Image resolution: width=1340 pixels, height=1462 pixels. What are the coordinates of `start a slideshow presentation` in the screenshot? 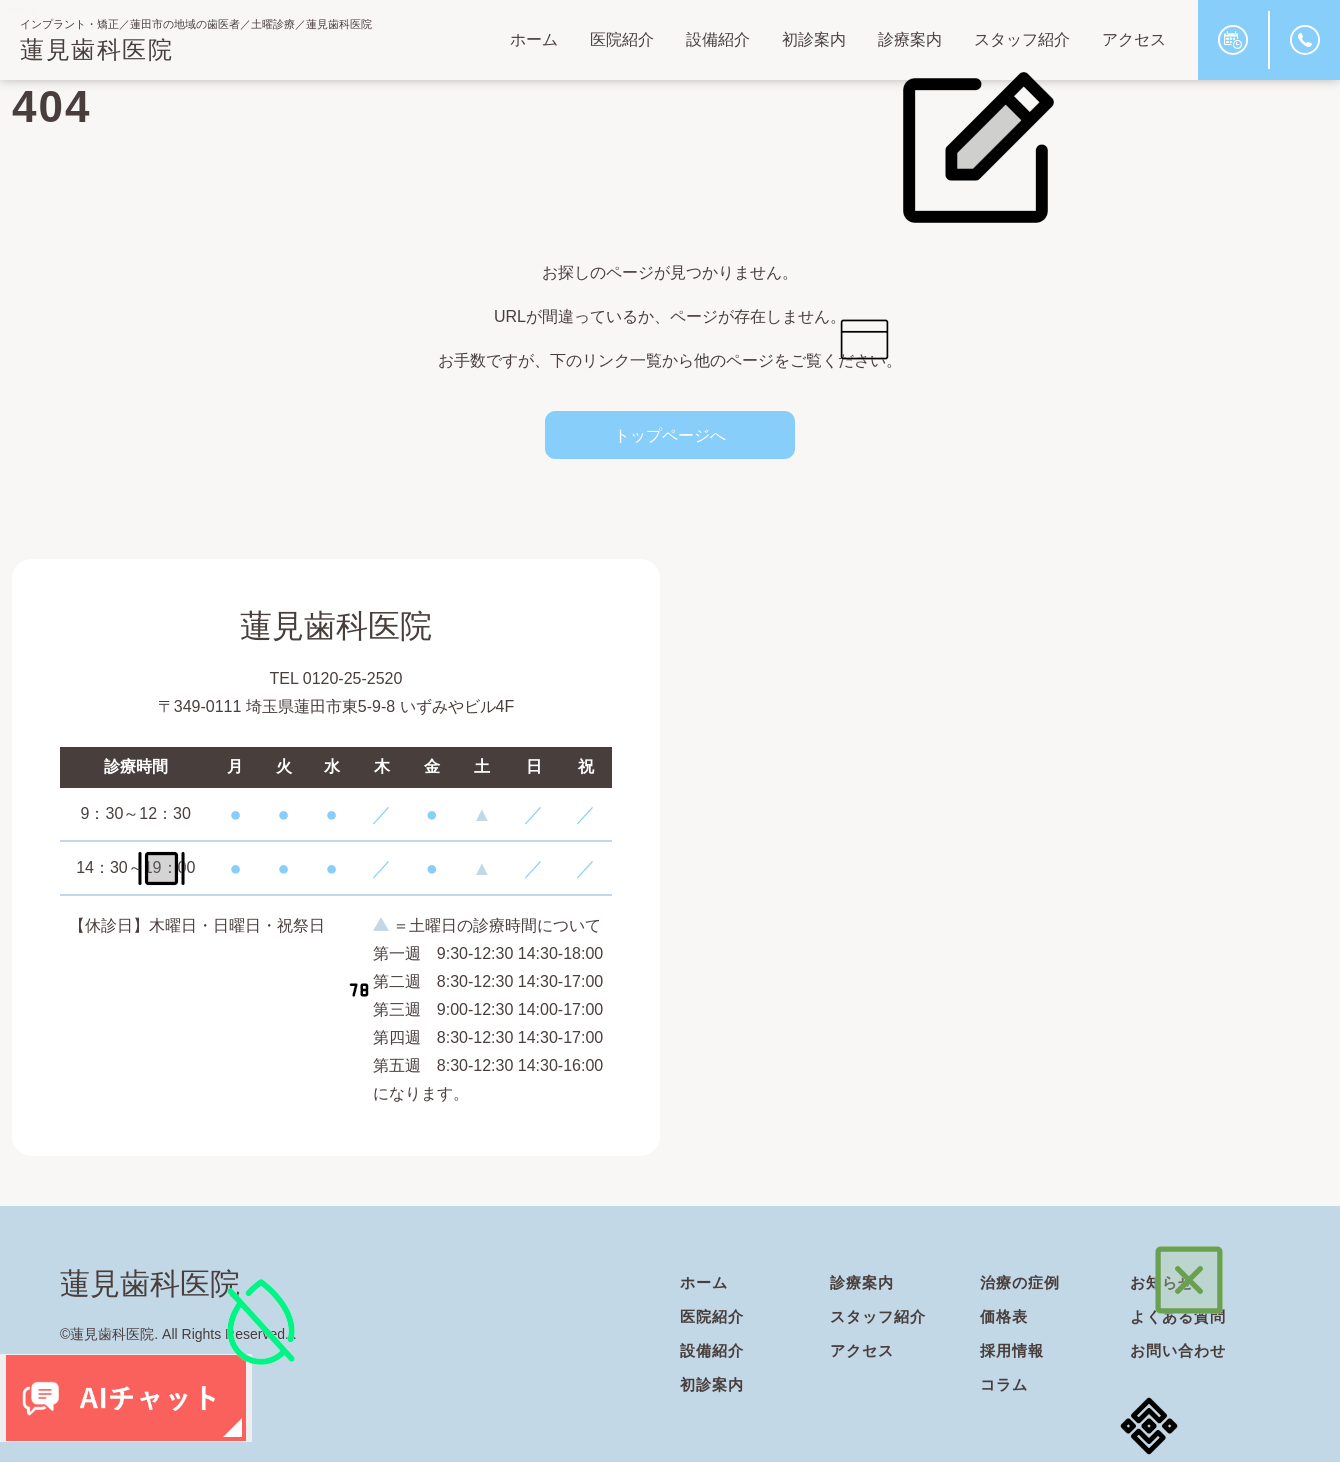 It's located at (161, 868).